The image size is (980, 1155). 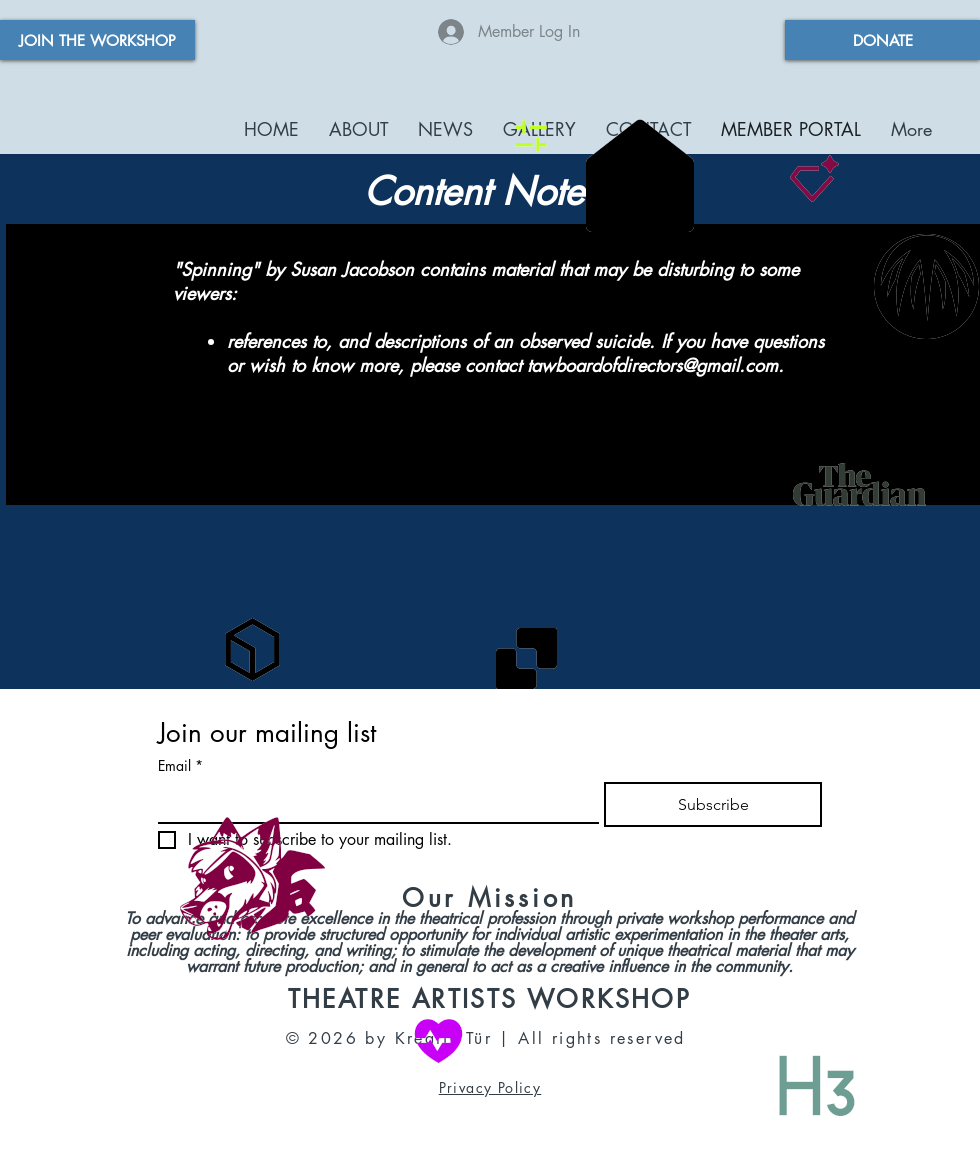 What do you see at coordinates (526, 658) in the screenshot?
I see `SendGrid email delivery service logo` at bounding box center [526, 658].